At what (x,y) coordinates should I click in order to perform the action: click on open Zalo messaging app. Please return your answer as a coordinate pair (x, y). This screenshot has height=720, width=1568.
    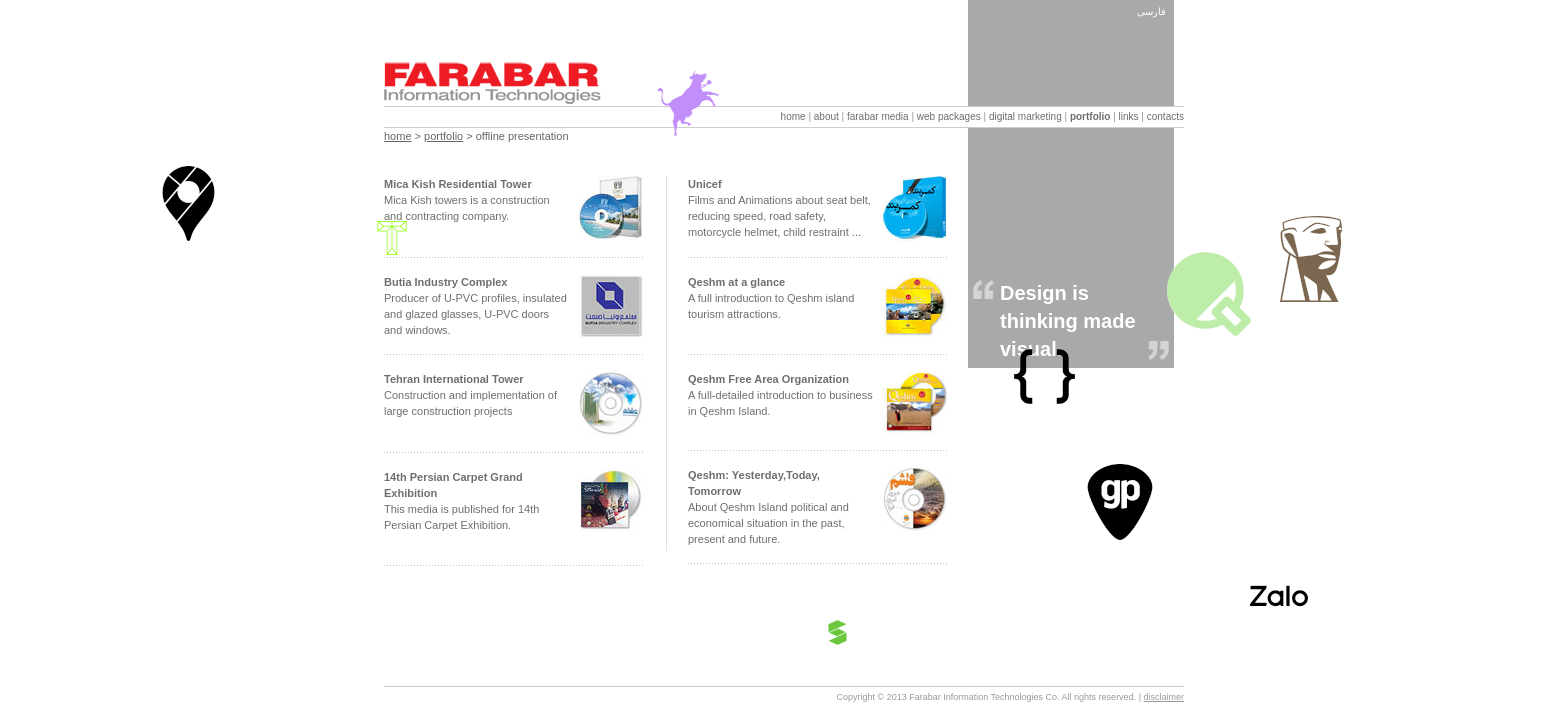
    Looking at the image, I should click on (1279, 596).